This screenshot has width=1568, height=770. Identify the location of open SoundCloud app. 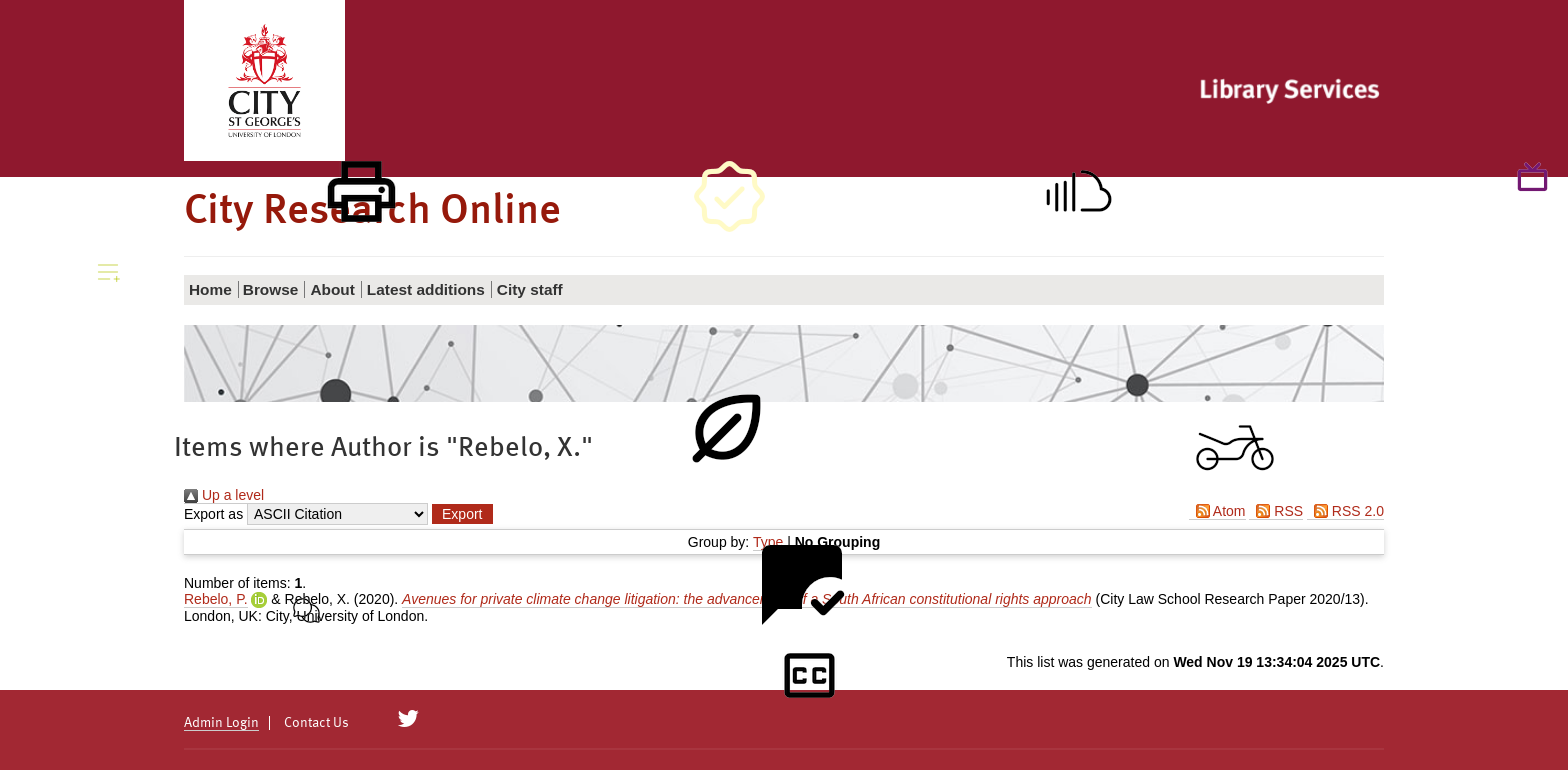
(1078, 193).